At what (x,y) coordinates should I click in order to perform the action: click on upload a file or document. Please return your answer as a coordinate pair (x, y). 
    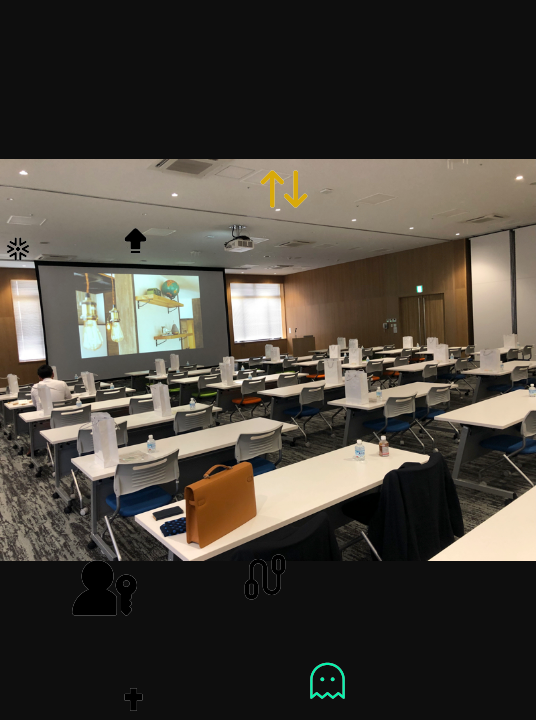
    Looking at the image, I should click on (135, 240).